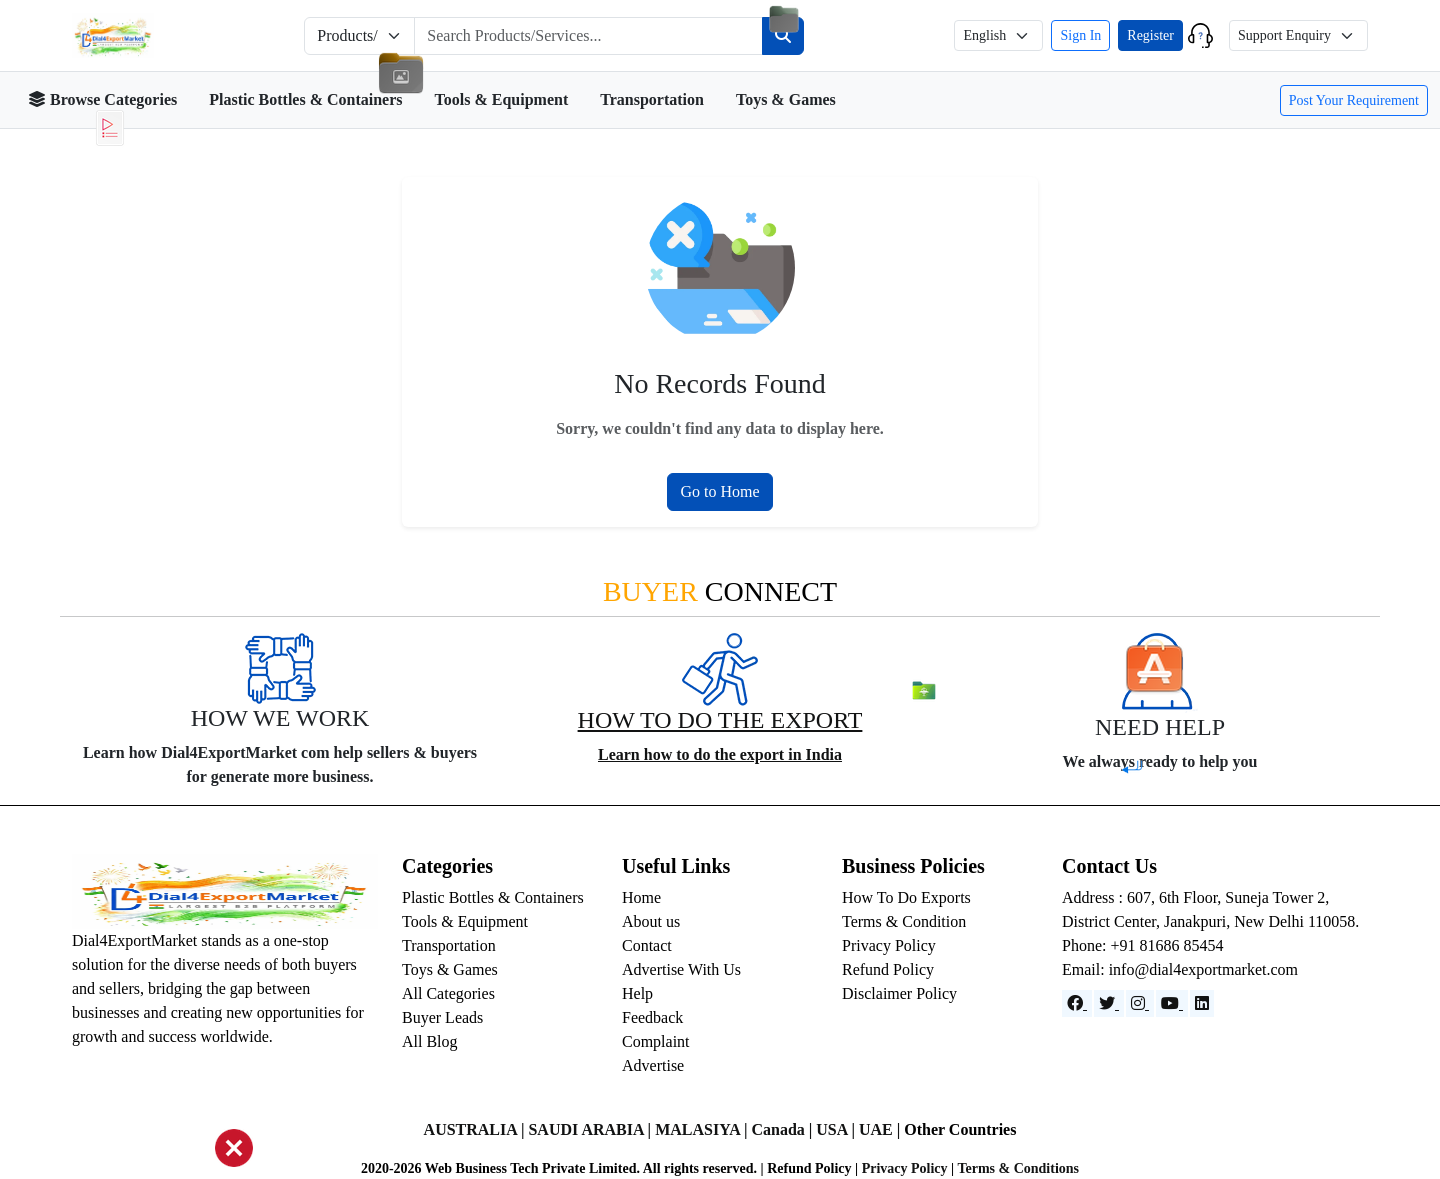  I want to click on drop files here to add to folder, so click(784, 19).